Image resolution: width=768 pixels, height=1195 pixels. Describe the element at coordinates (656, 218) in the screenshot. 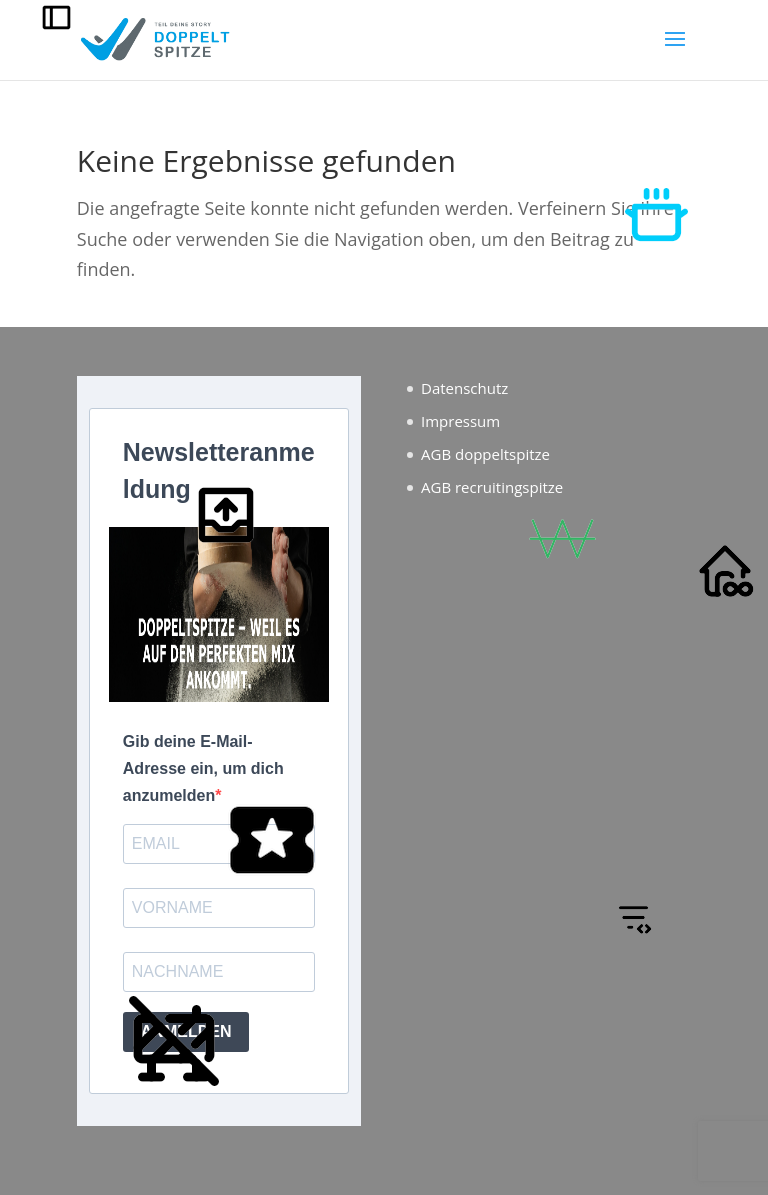

I see `access recipes or cooking features` at that location.